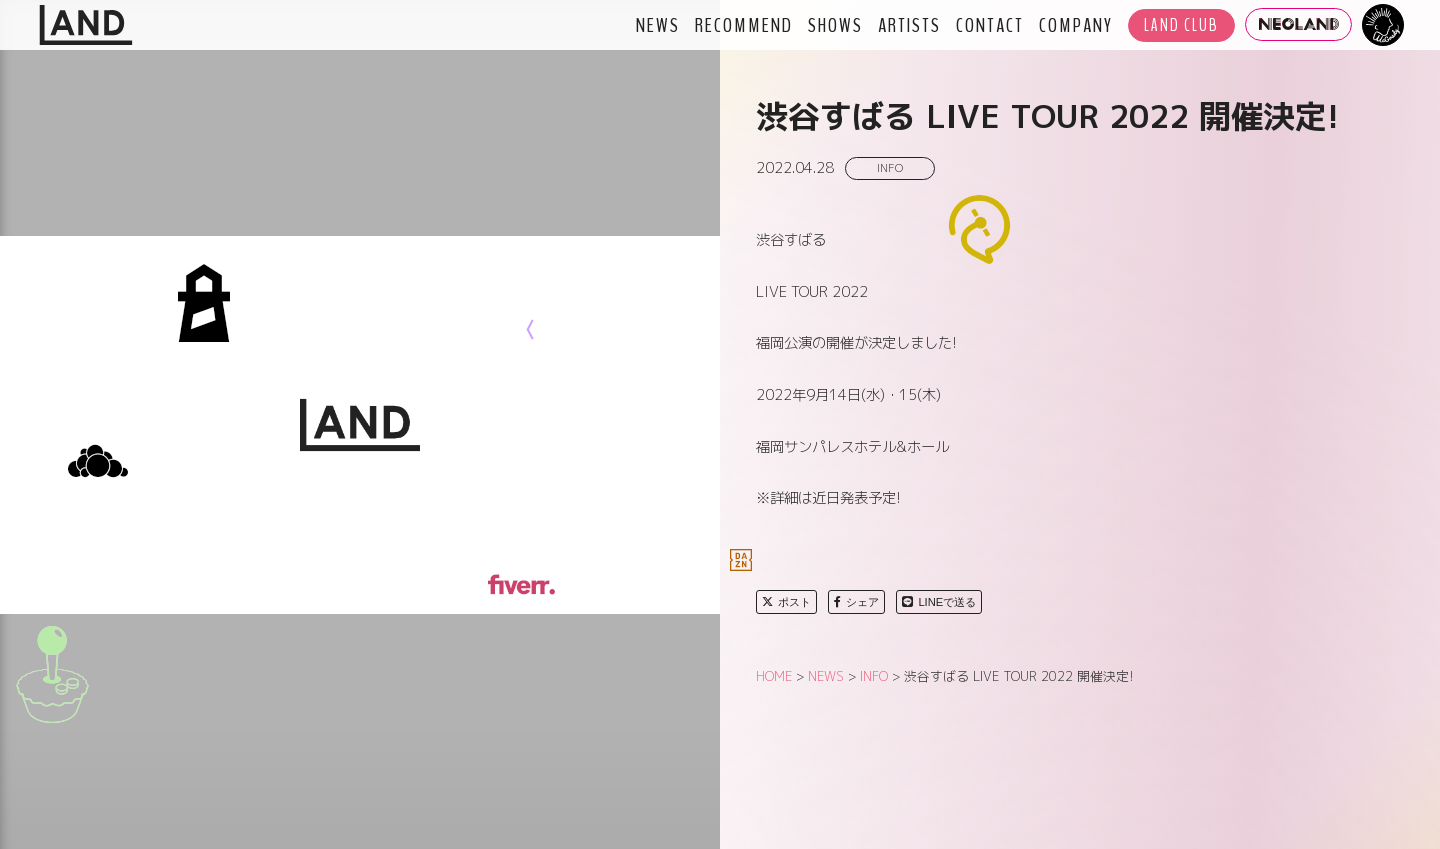  What do you see at coordinates (98, 461) in the screenshot?
I see `open owncloud file storage app` at bounding box center [98, 461].